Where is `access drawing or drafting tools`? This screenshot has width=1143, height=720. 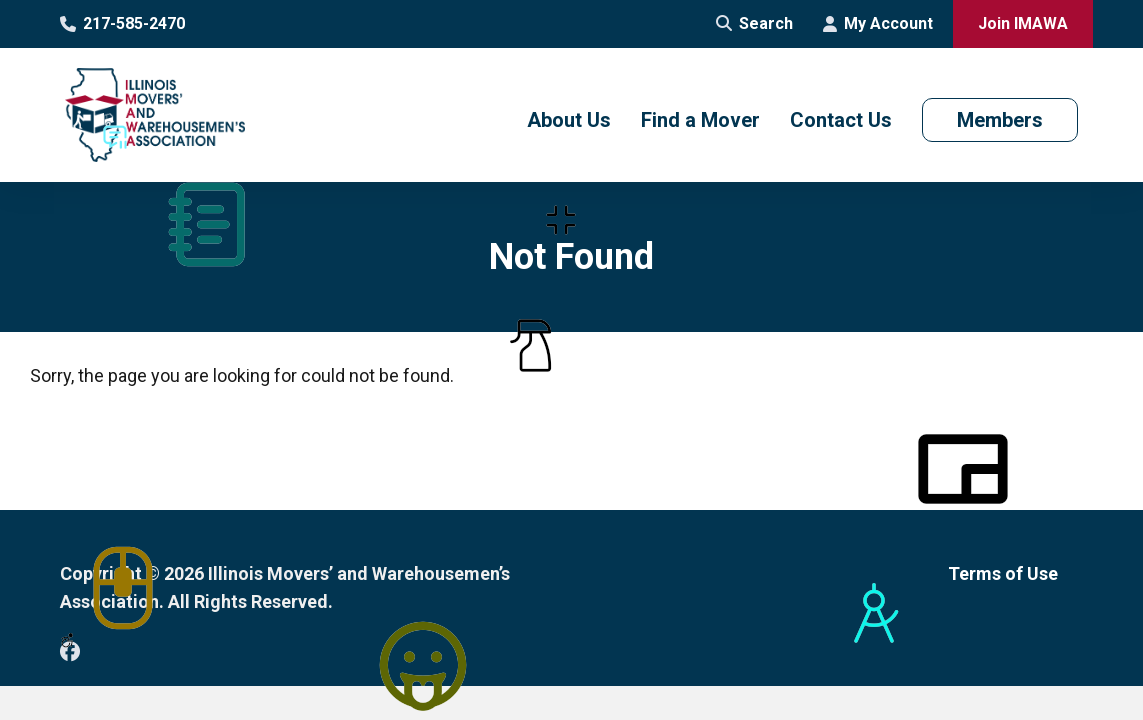
access drawing or drafting tools is located at coordinates (874, 614).